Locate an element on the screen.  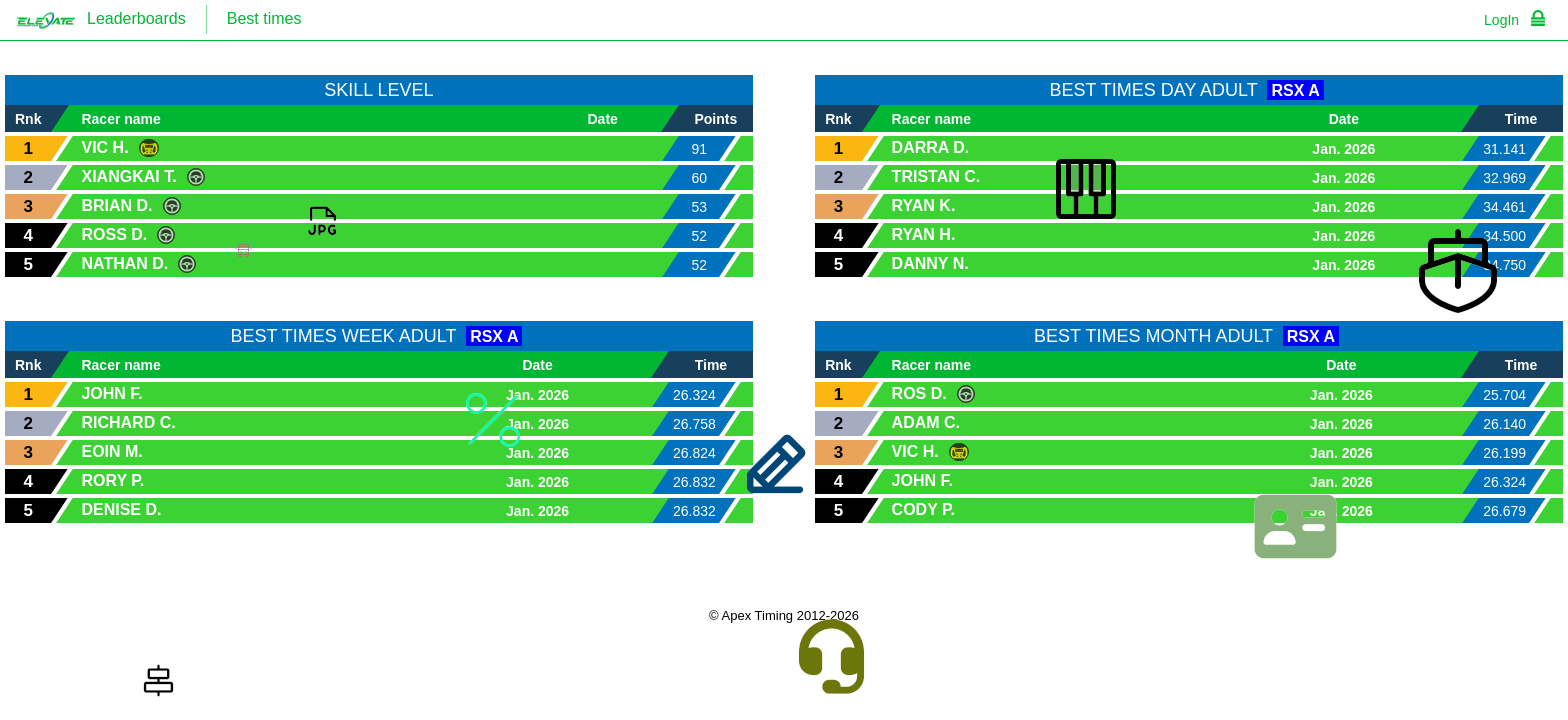
access boat or marine transportation options is located at coordinates (1458, 271).